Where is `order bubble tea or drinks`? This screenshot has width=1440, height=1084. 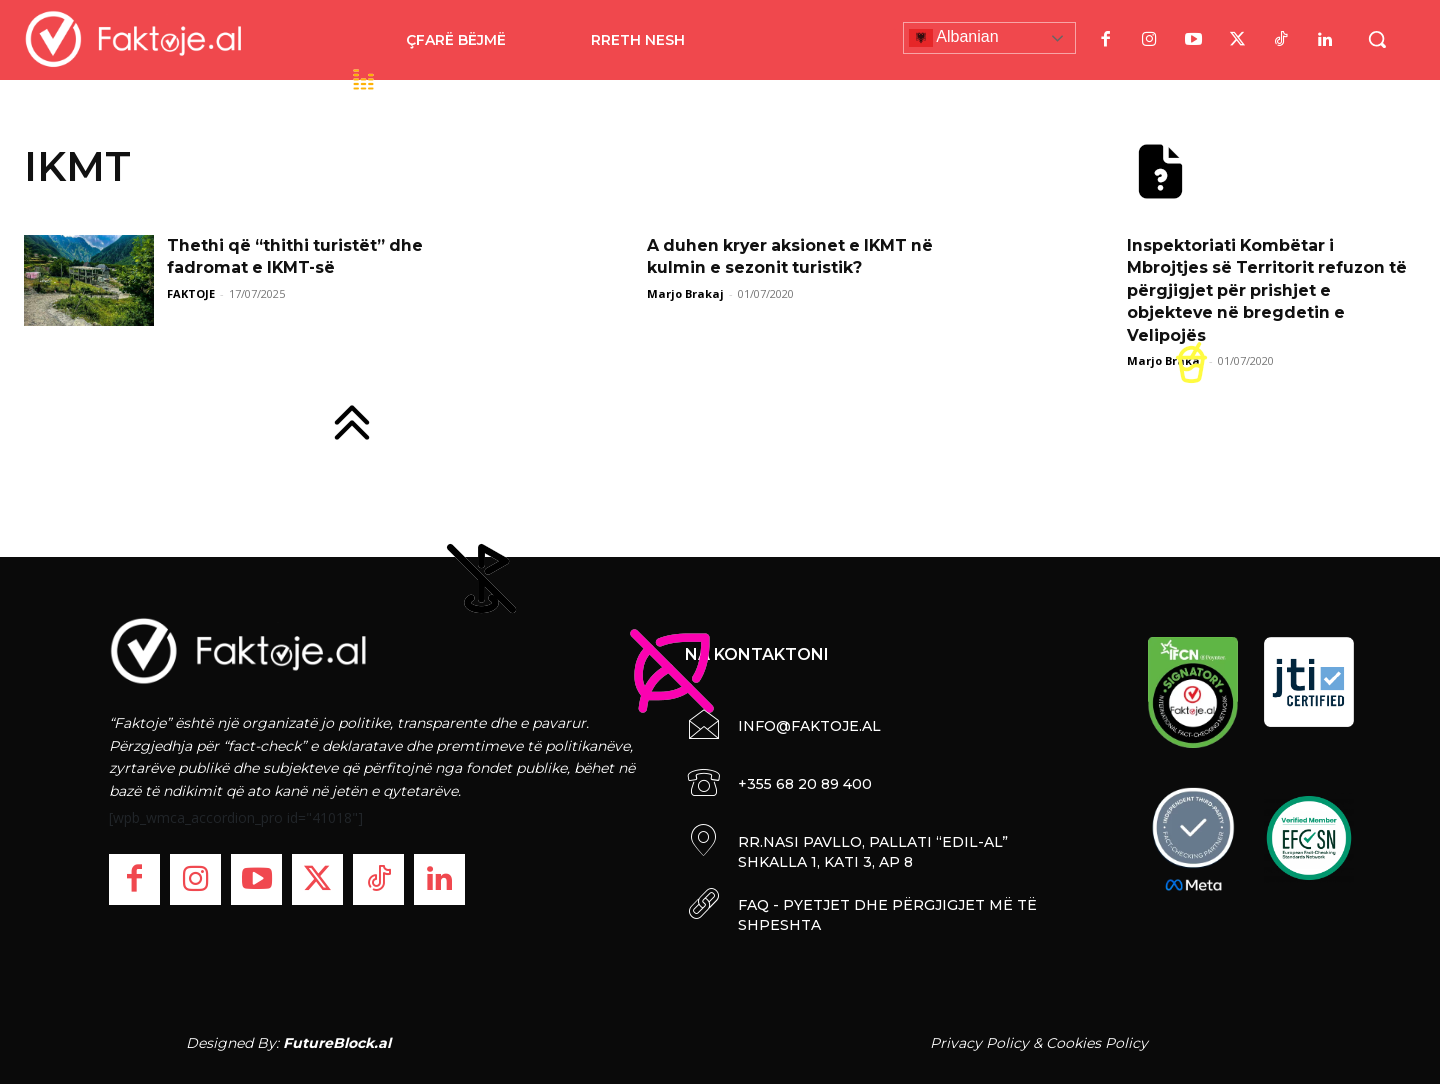
order bubble tea or drinks is located at coordinates (1191, 363).